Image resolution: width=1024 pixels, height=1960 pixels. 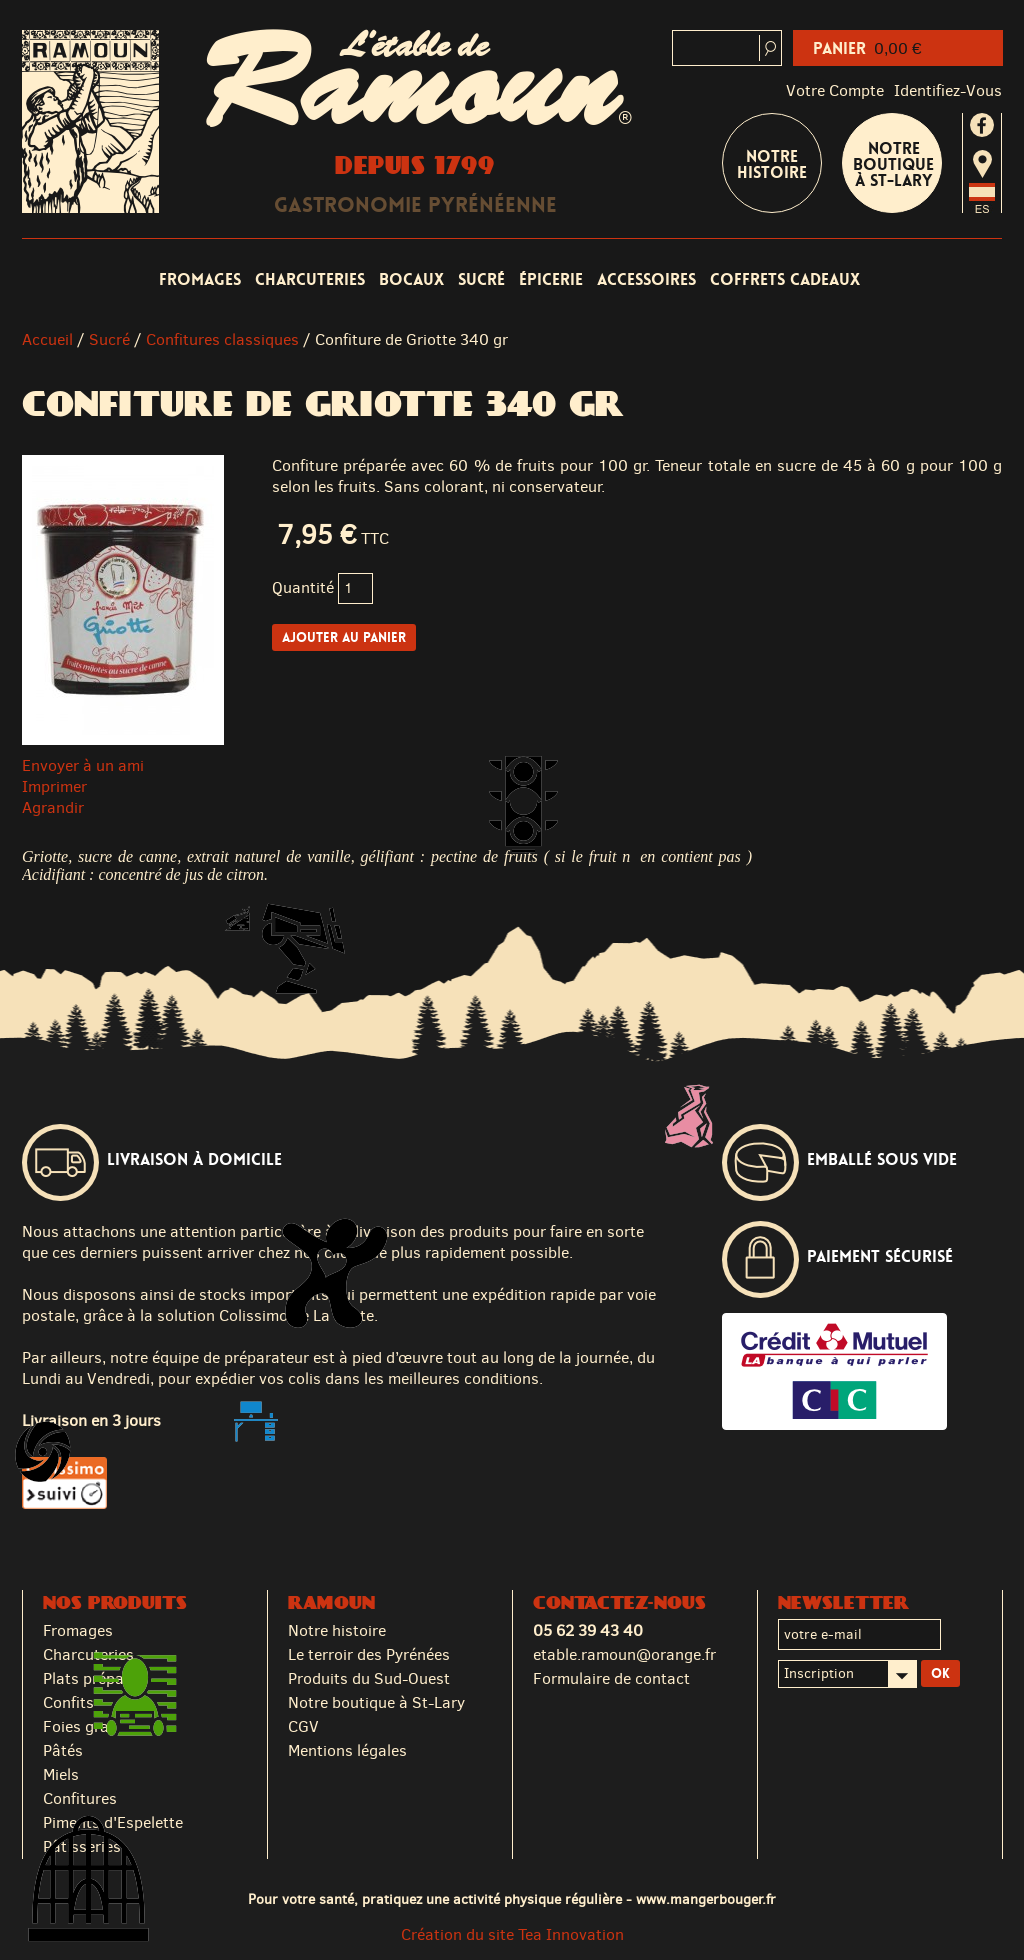 I want to click on camera shutter or aperture control, so click(x=42, y=1451).